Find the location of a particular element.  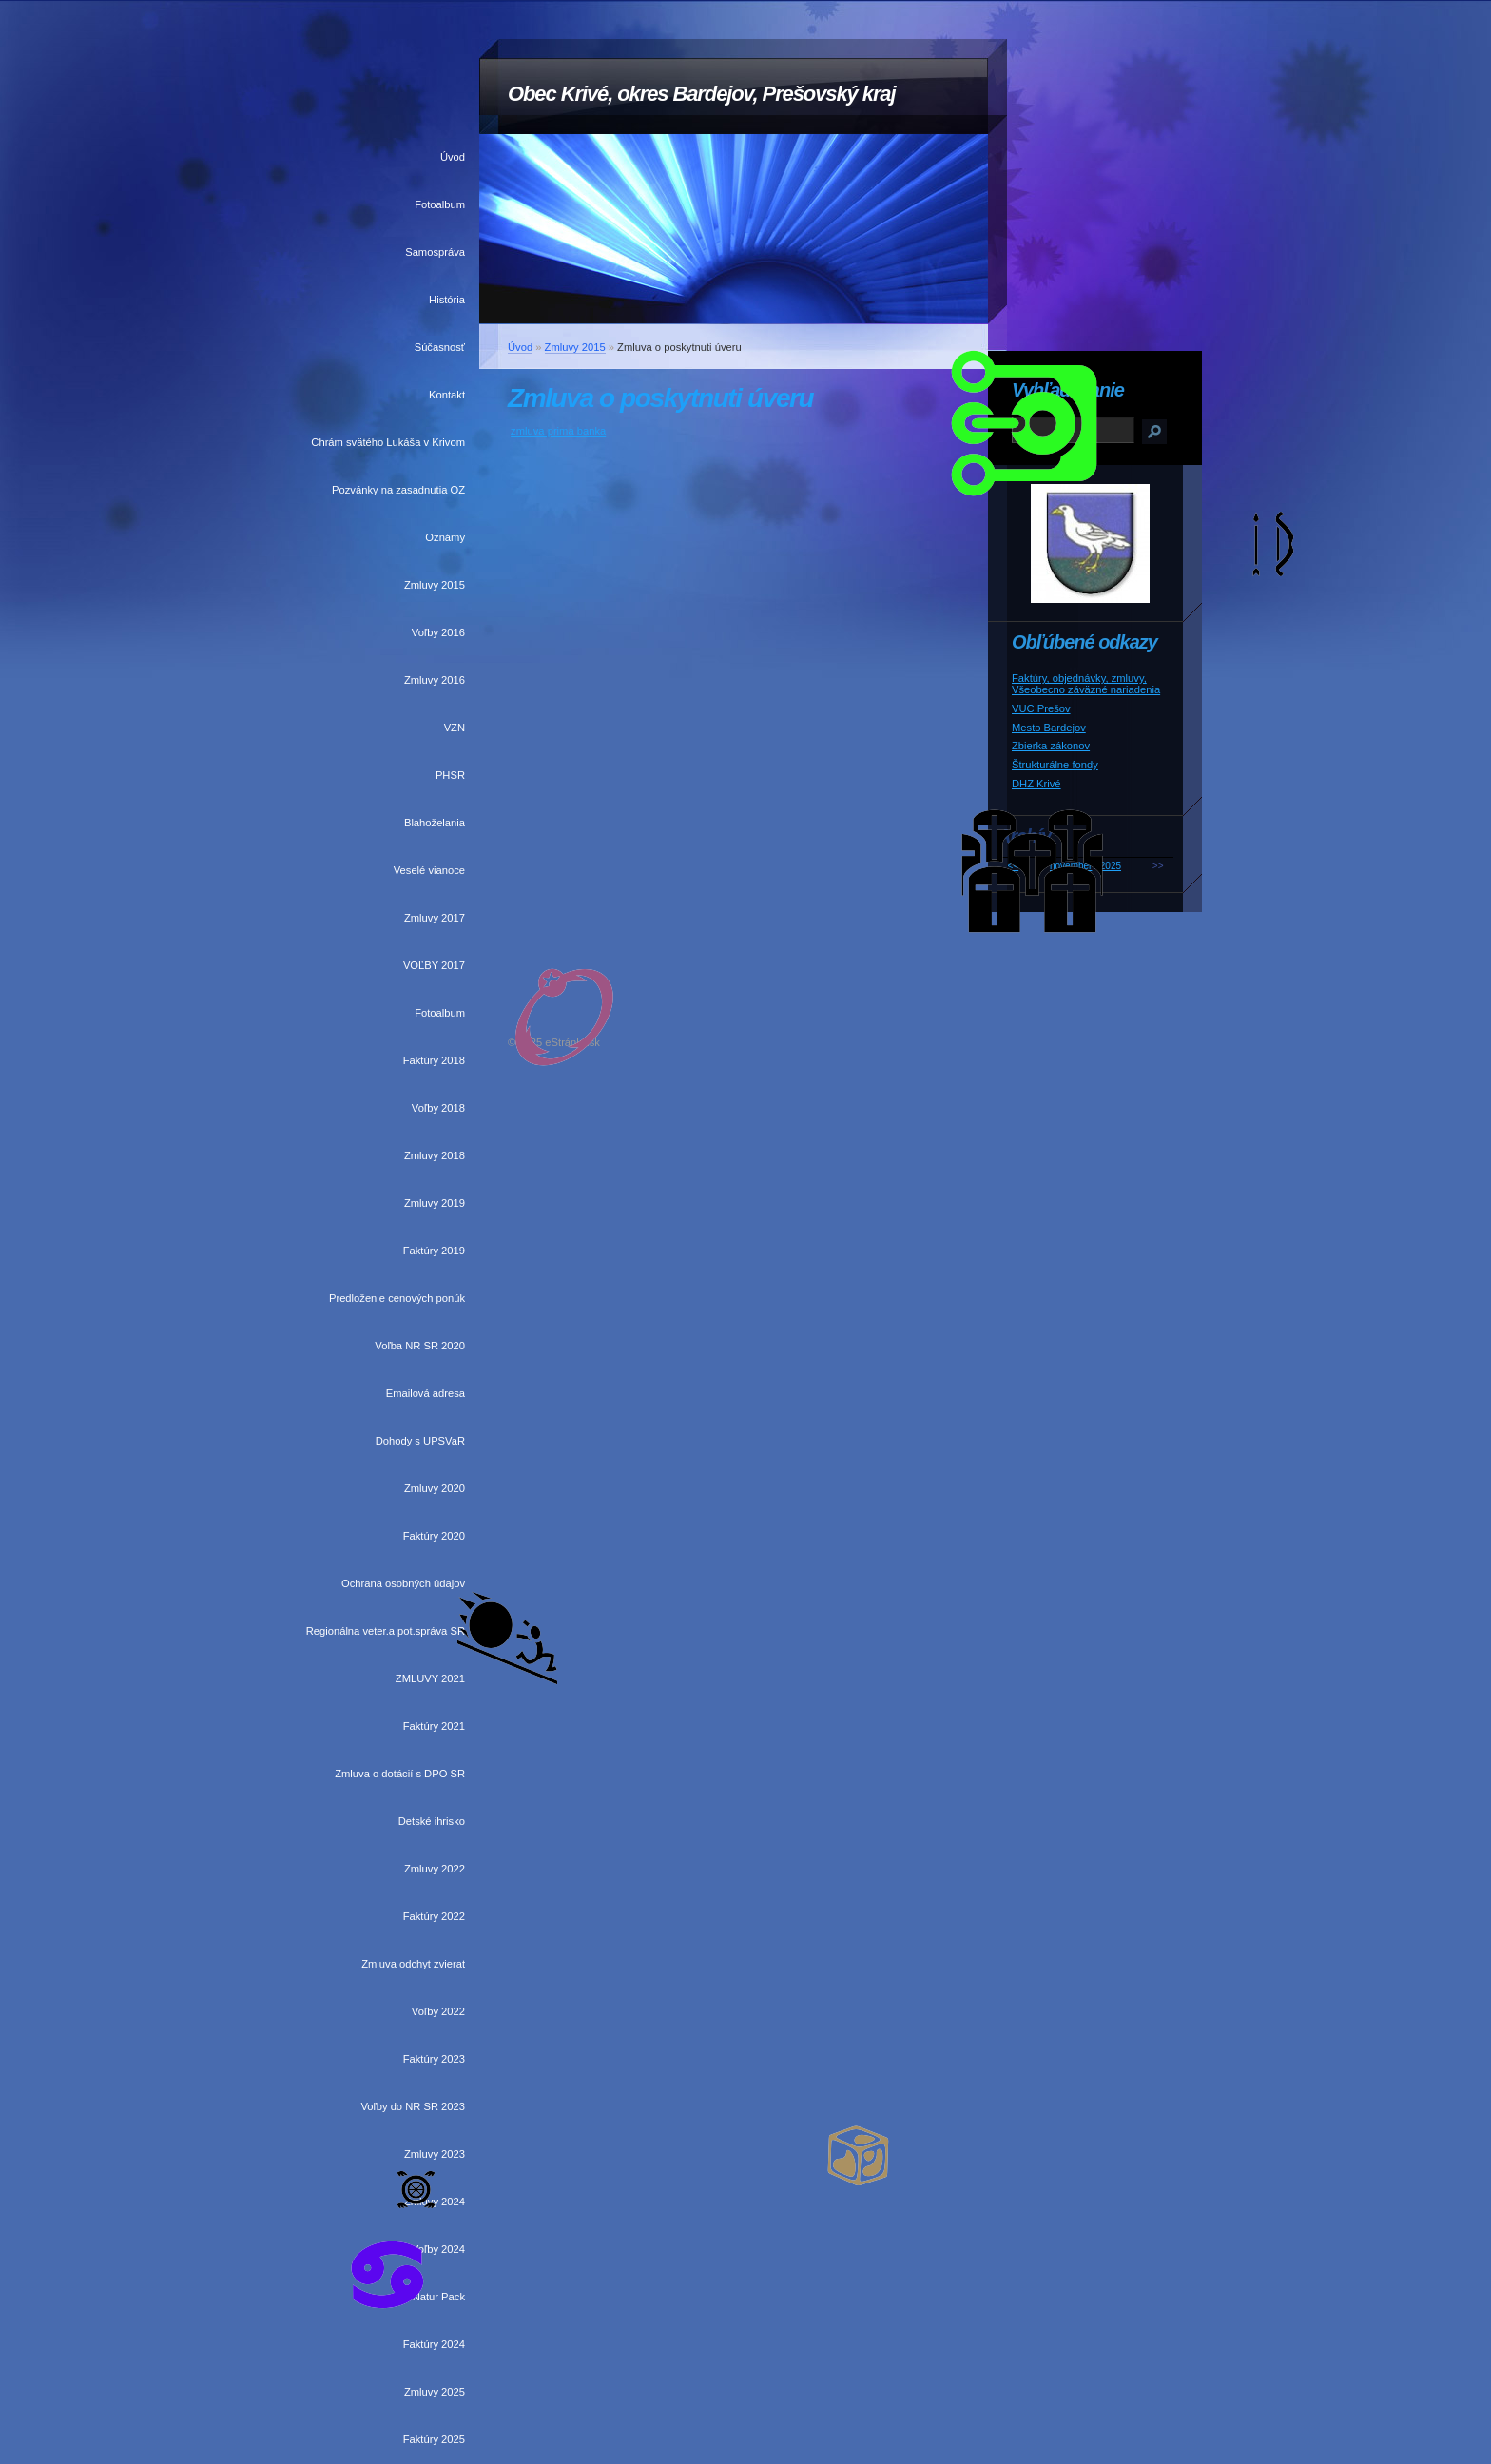

access connection or node settings is located at coordinates (1024, 423).